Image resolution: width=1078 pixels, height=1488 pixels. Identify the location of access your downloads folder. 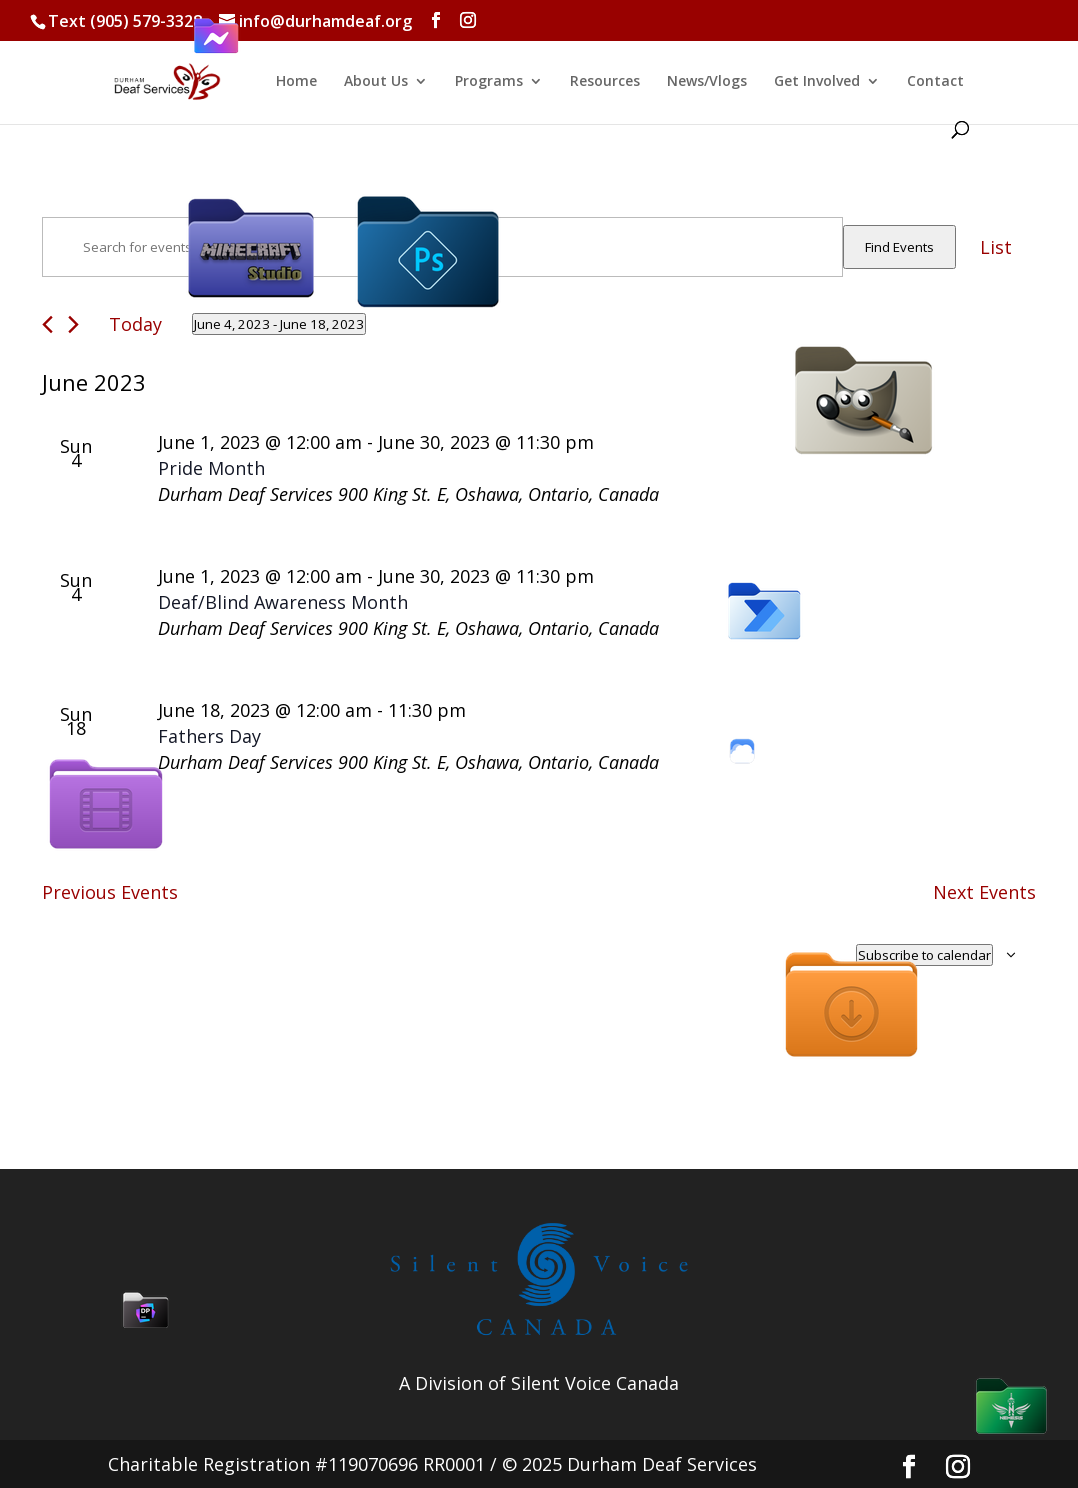
(851, 1004).